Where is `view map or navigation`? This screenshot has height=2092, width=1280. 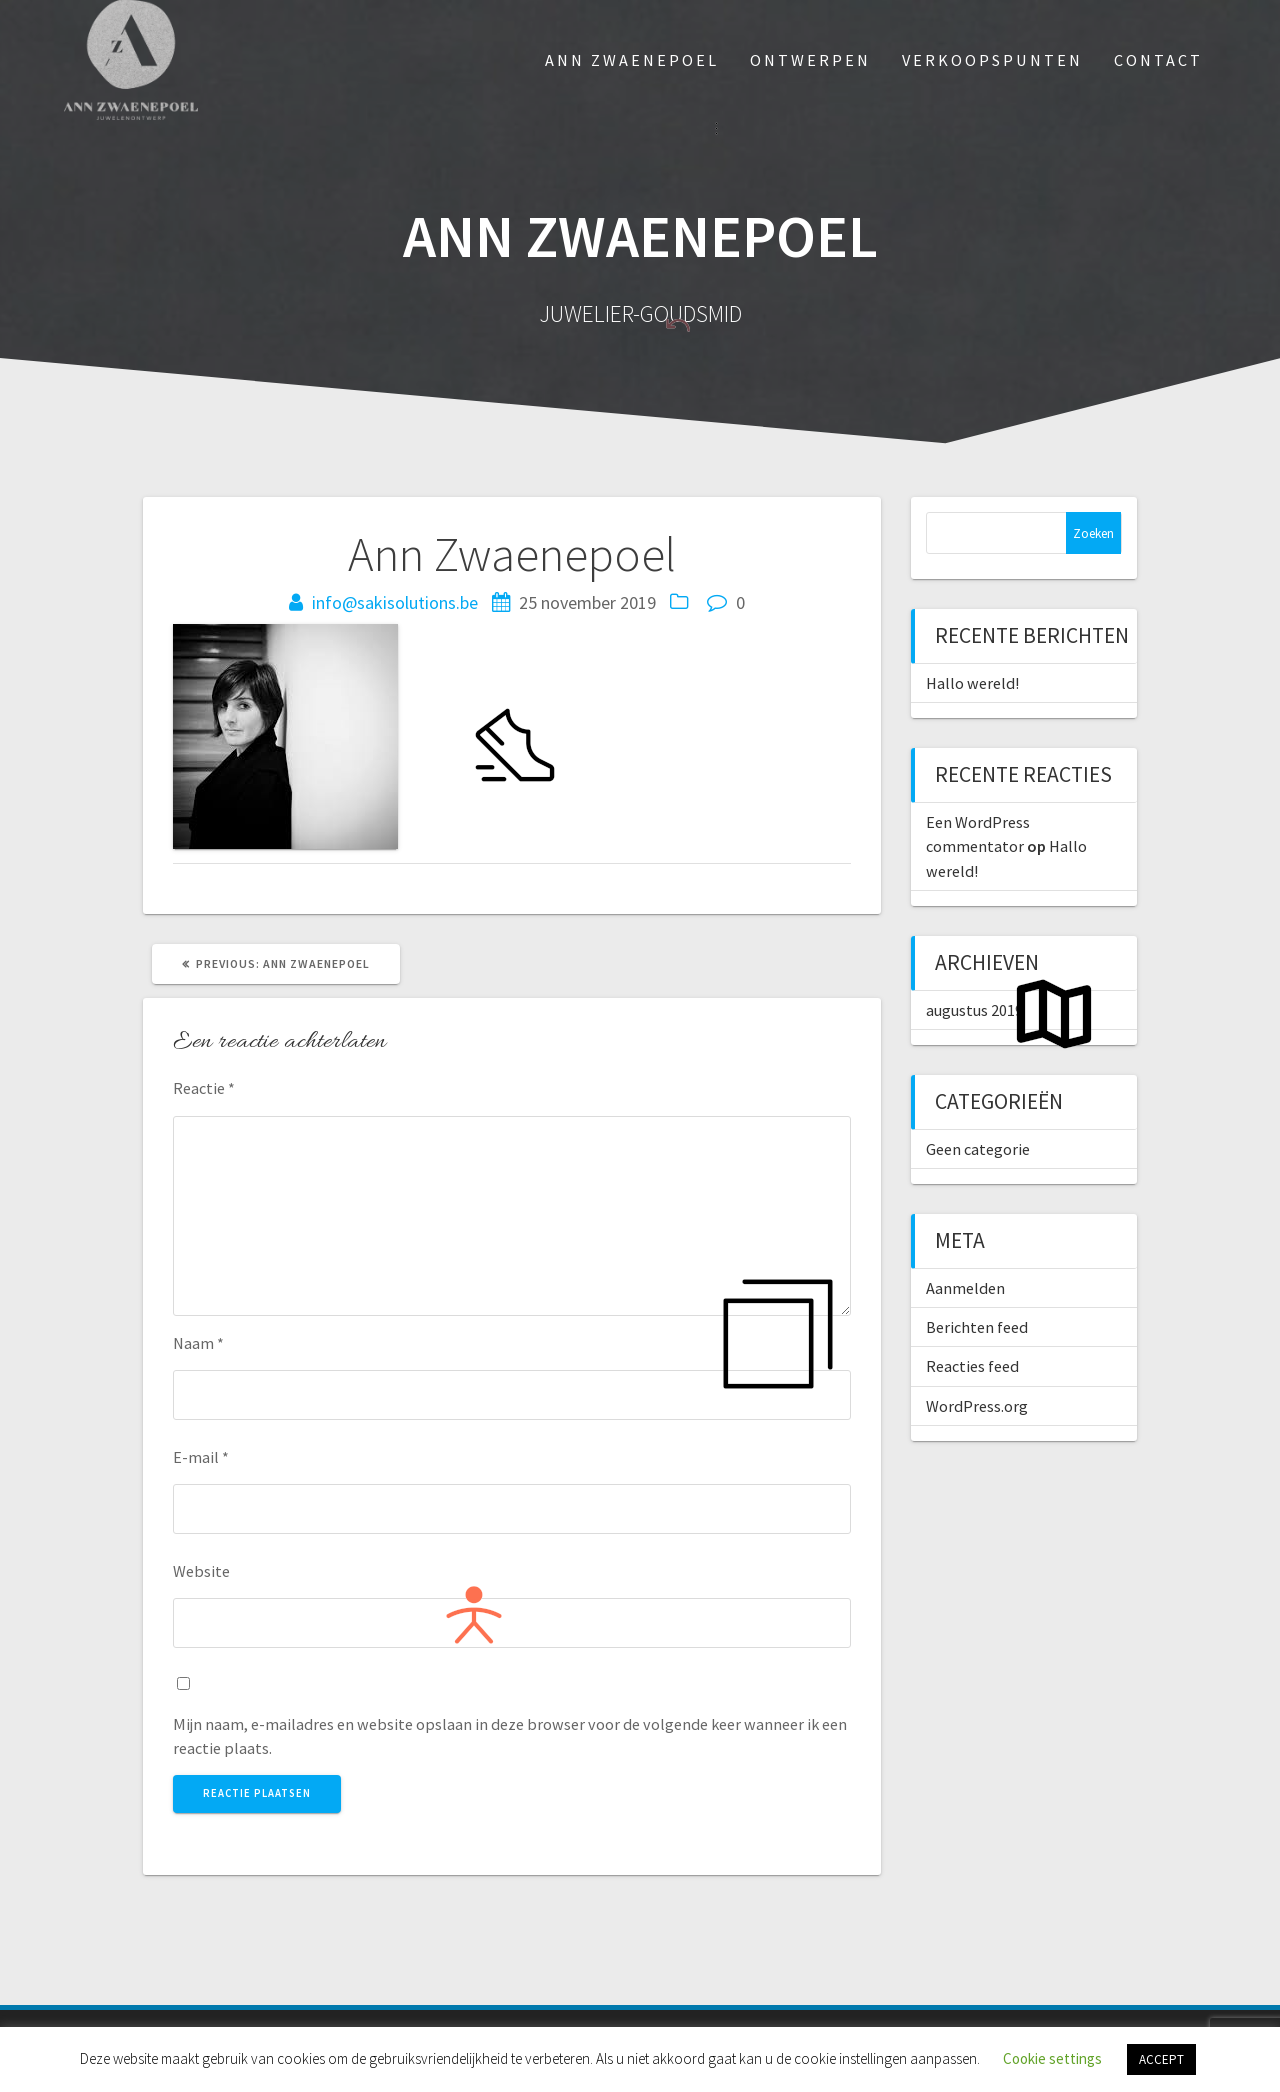
view map or navigation is located at coordinates (1054, 1014).